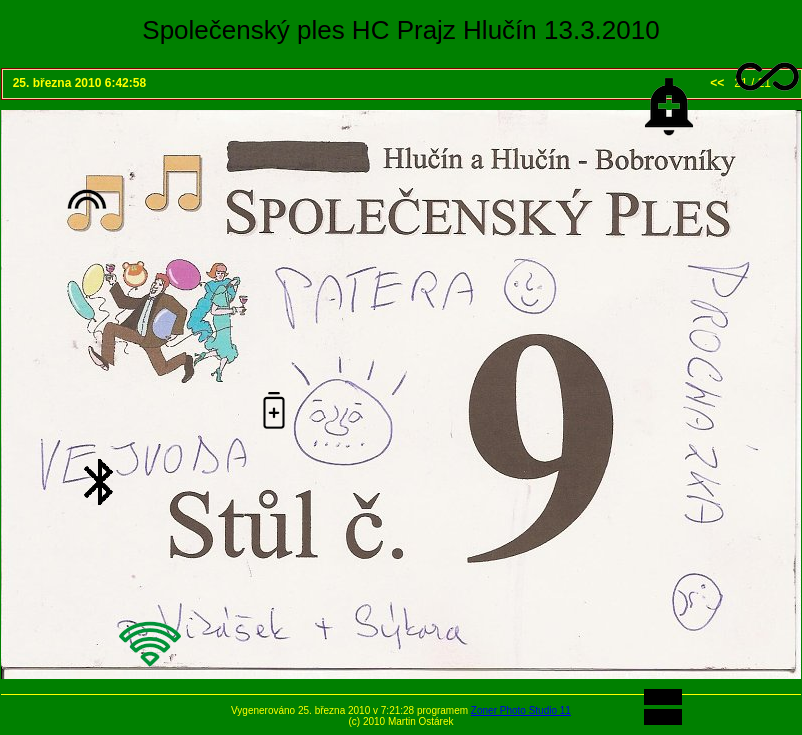 The image size is (802, 735). I want to click on toggle bluetooth connectivity, so click(100, 482).